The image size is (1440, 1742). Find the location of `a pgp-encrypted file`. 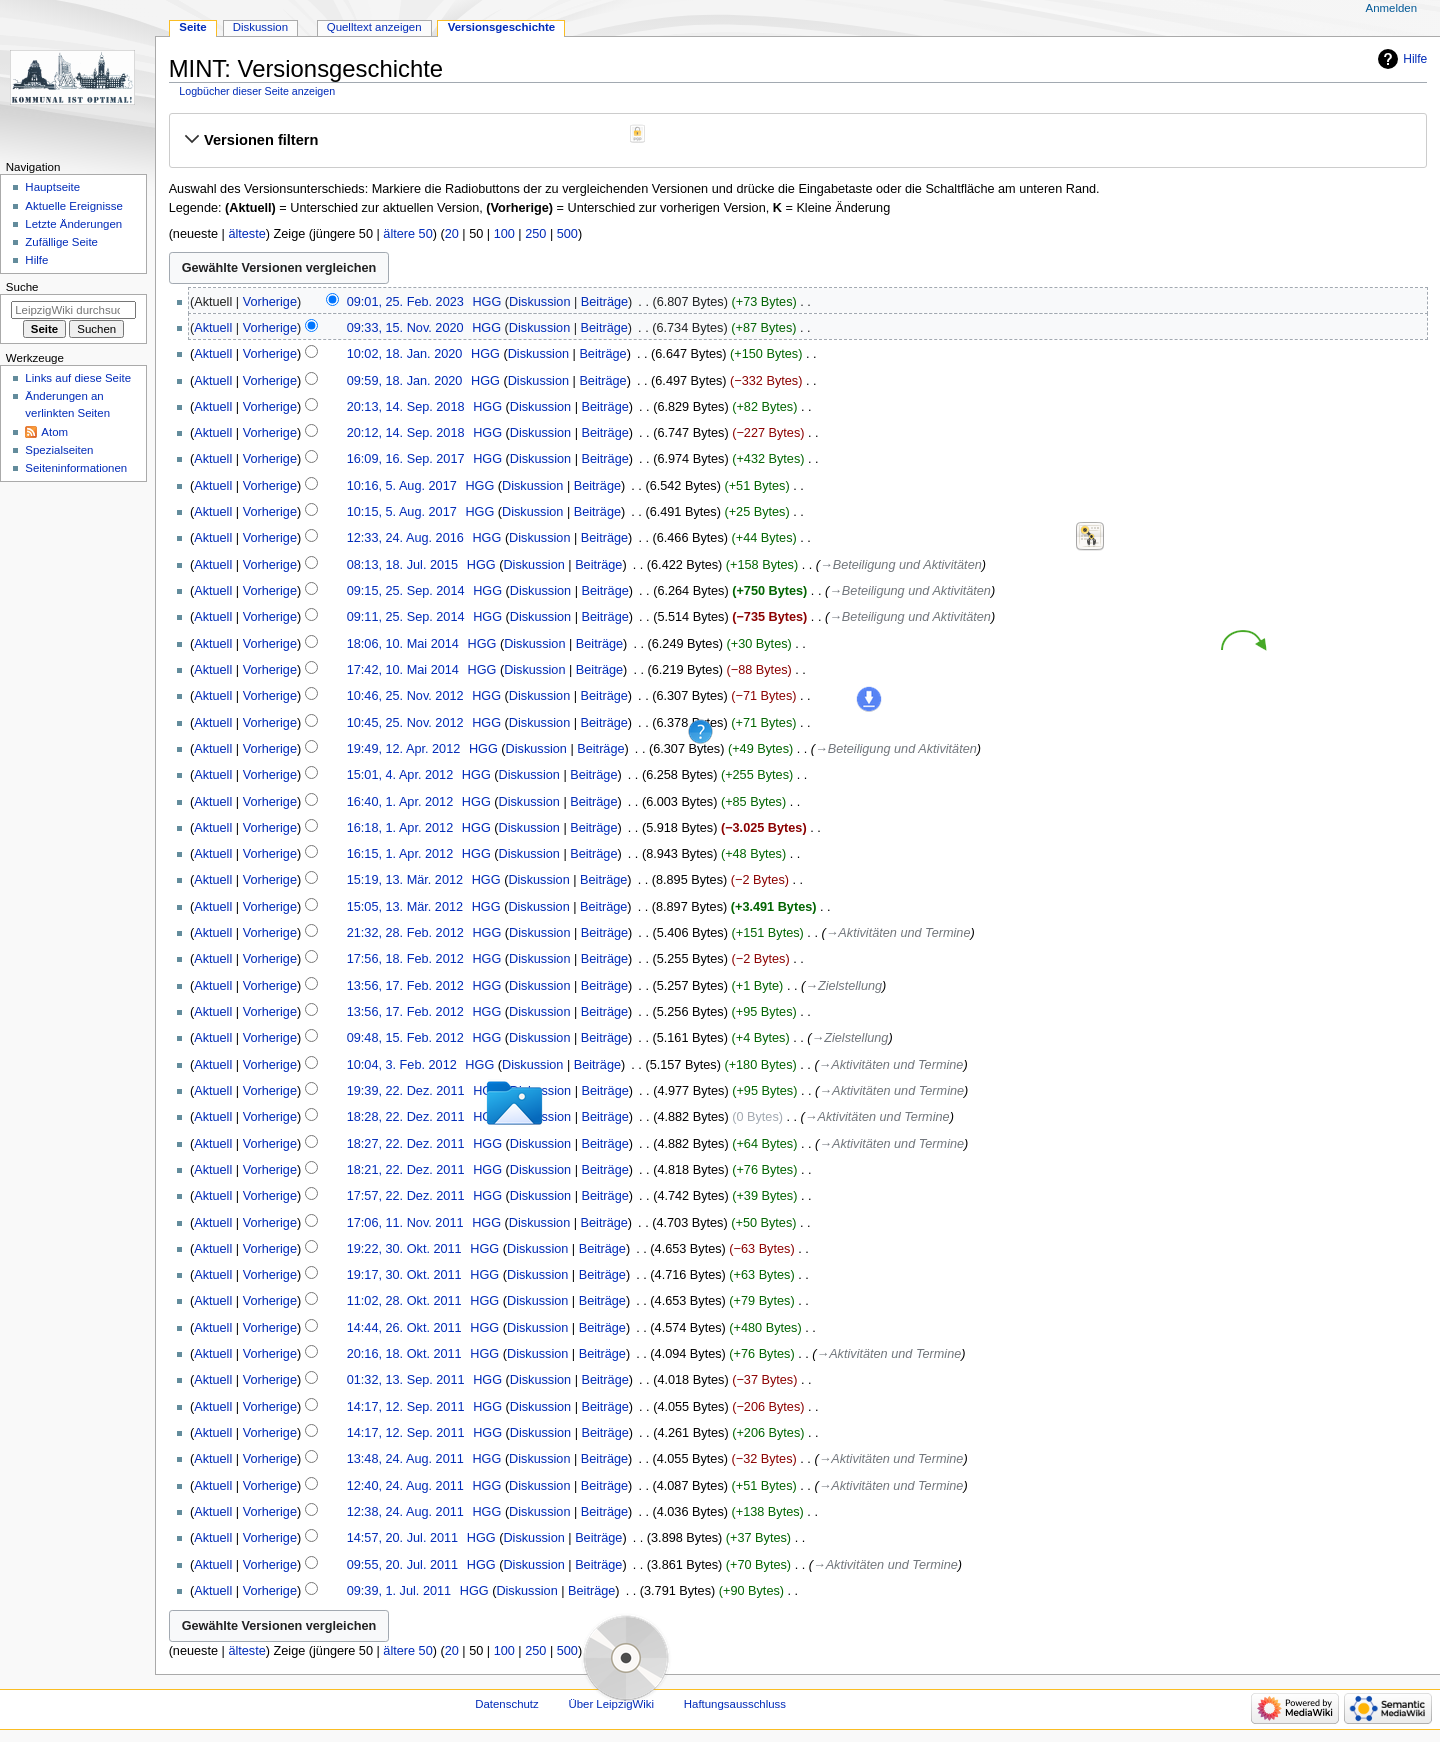

a pgp-encrypted file is located at coordinates (637, 133).